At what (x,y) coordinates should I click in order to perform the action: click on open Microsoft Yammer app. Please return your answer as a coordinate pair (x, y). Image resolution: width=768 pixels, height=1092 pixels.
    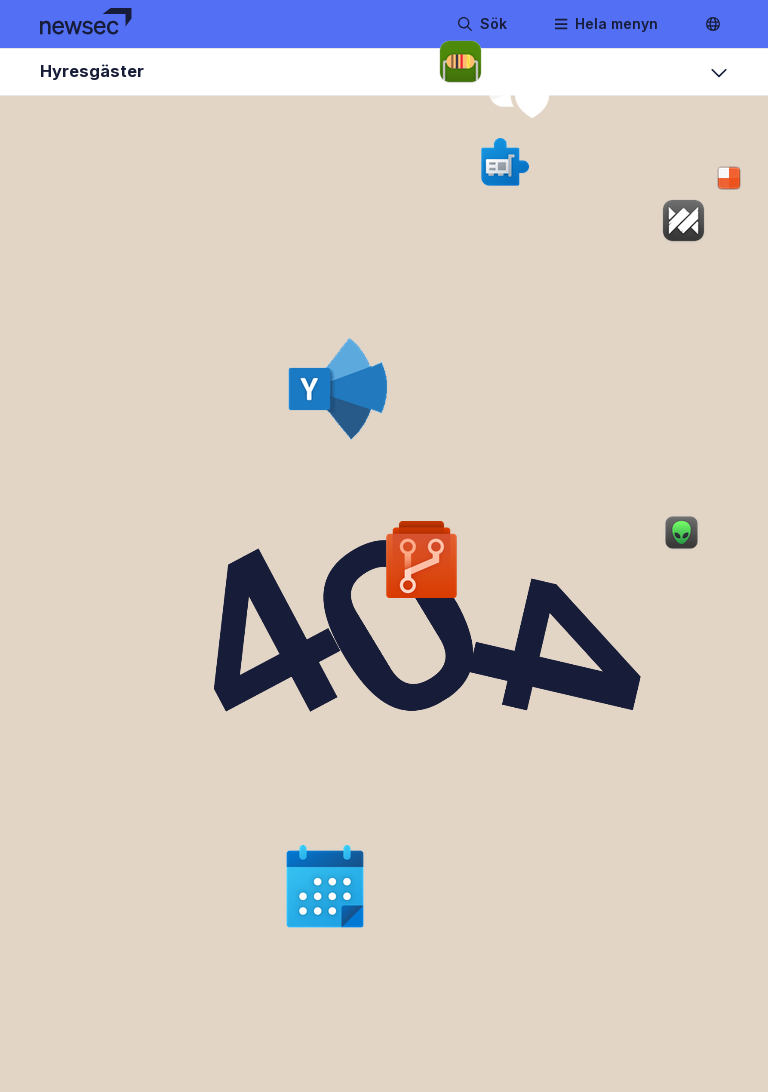
    Looking at the image, I should click on (338, 389).